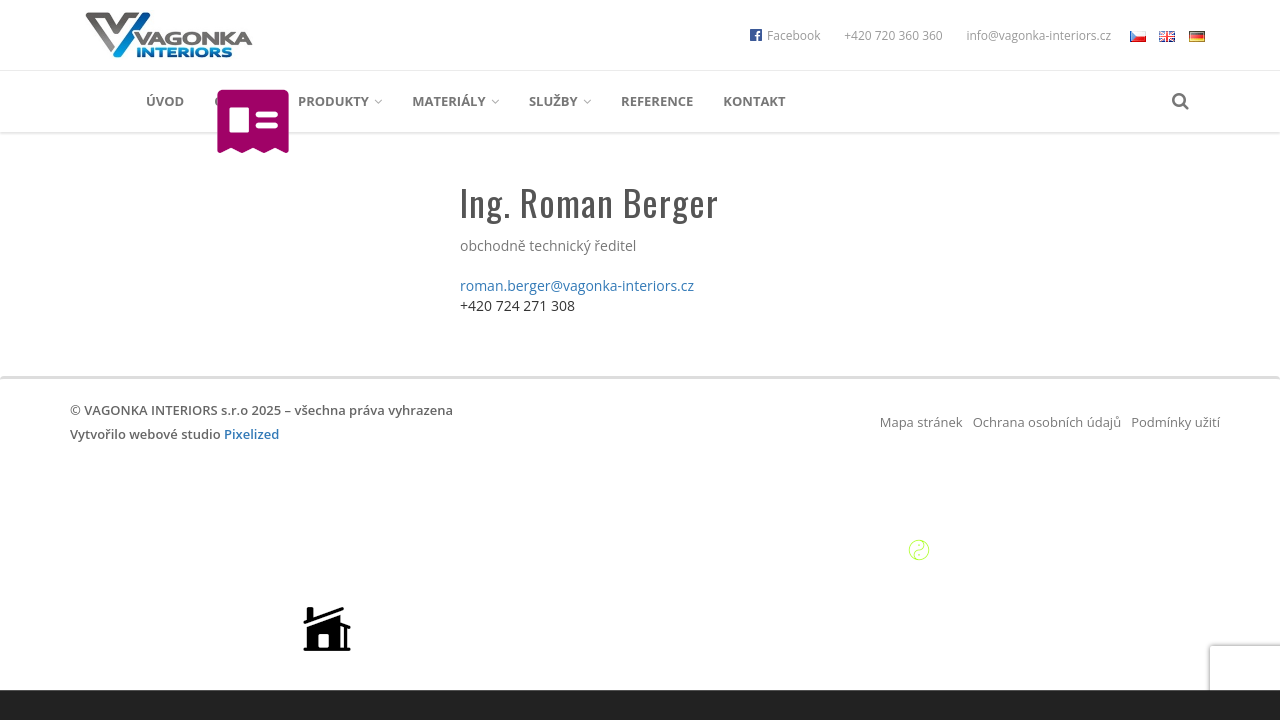  Describe the element at coordinates (253, 120) in the screenshot. I see `view news articles or press clippings` at that location.